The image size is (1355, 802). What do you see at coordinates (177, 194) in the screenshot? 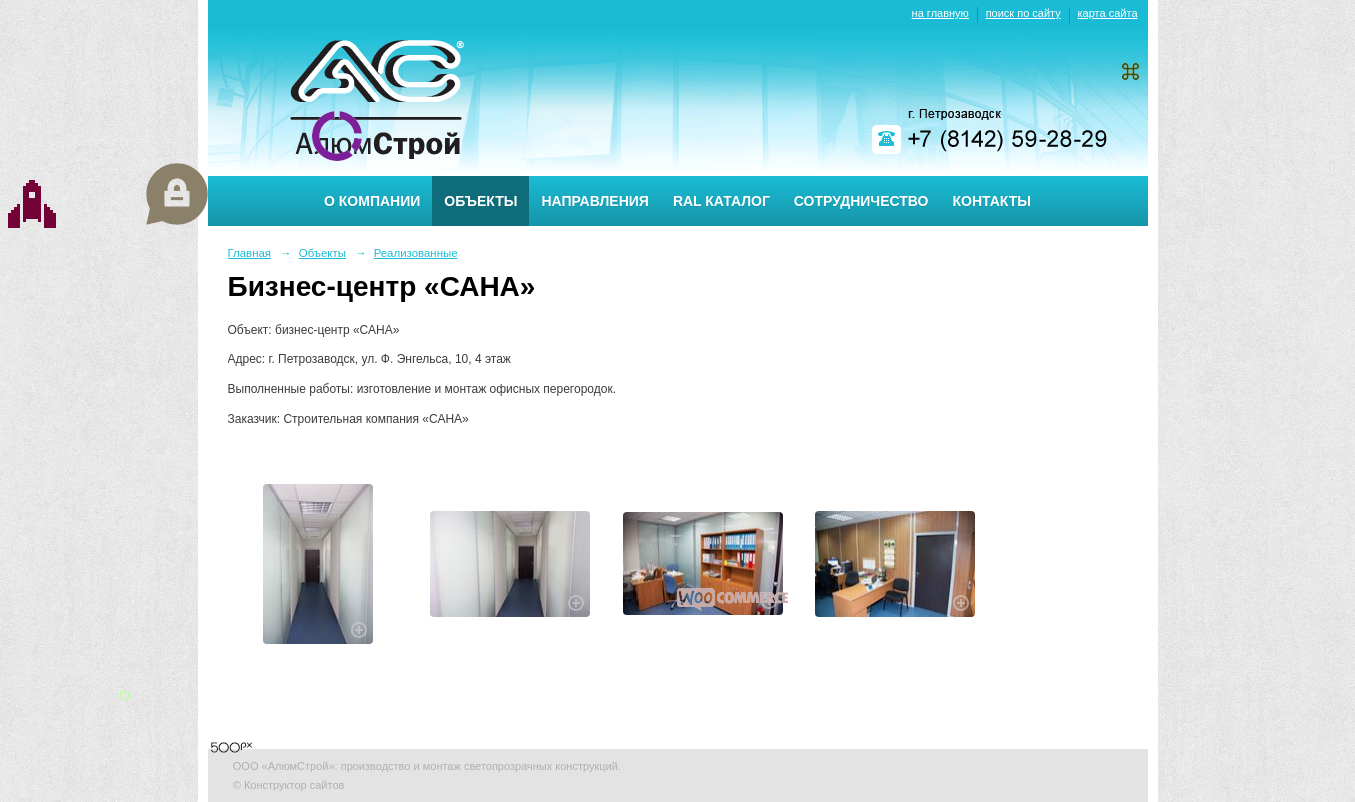
I see `start a private or encrypted conversation` at bounding box center [177, 194].